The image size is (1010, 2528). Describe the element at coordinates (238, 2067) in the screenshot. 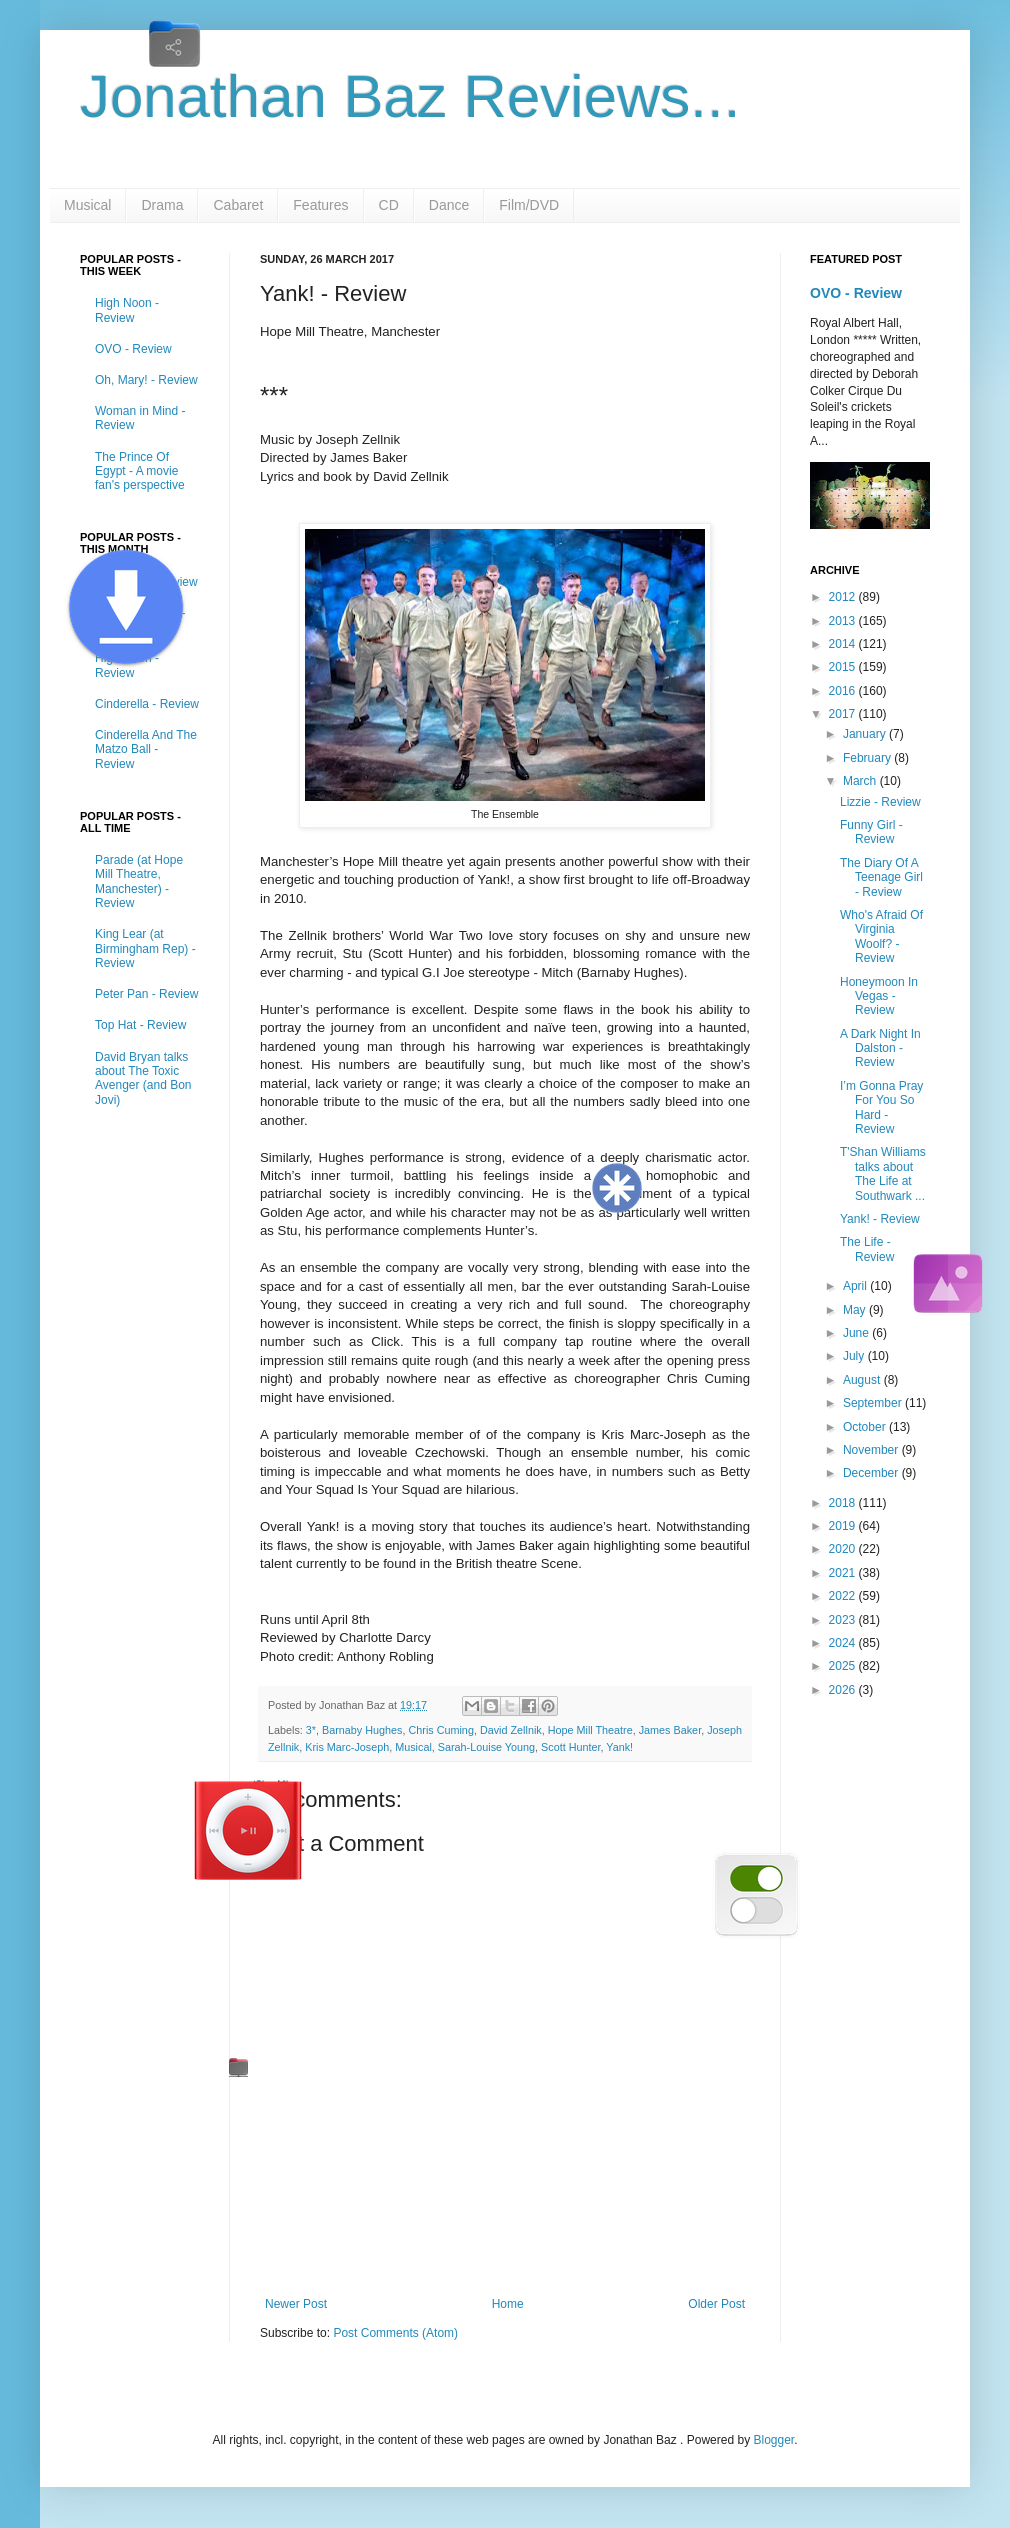

I see `access a remote or network folder` at that location.